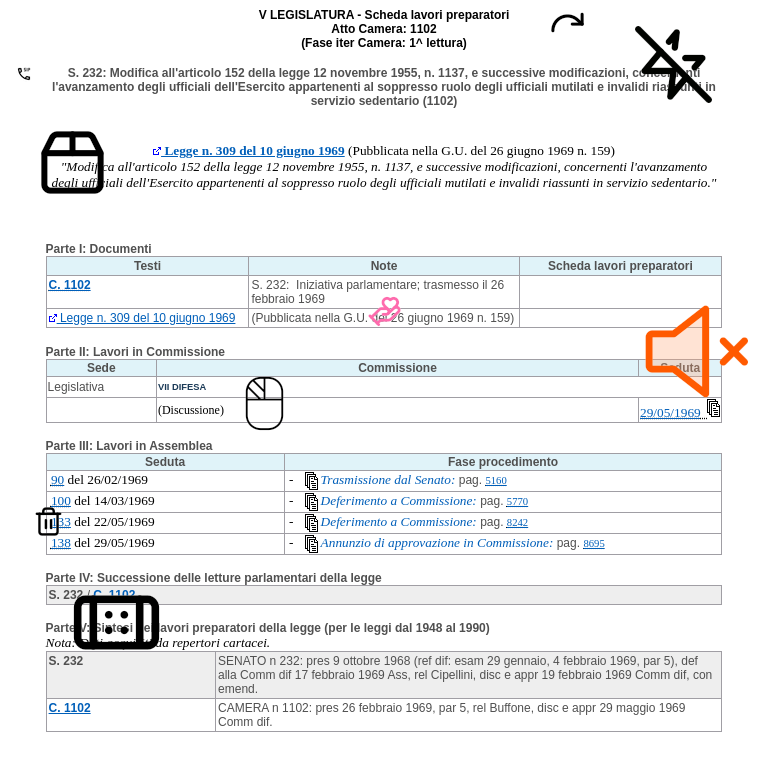  What do you see at coordinates (72, 162) in the screenshot?
I see `view package or shipment details` at bounding box center [72, 162].